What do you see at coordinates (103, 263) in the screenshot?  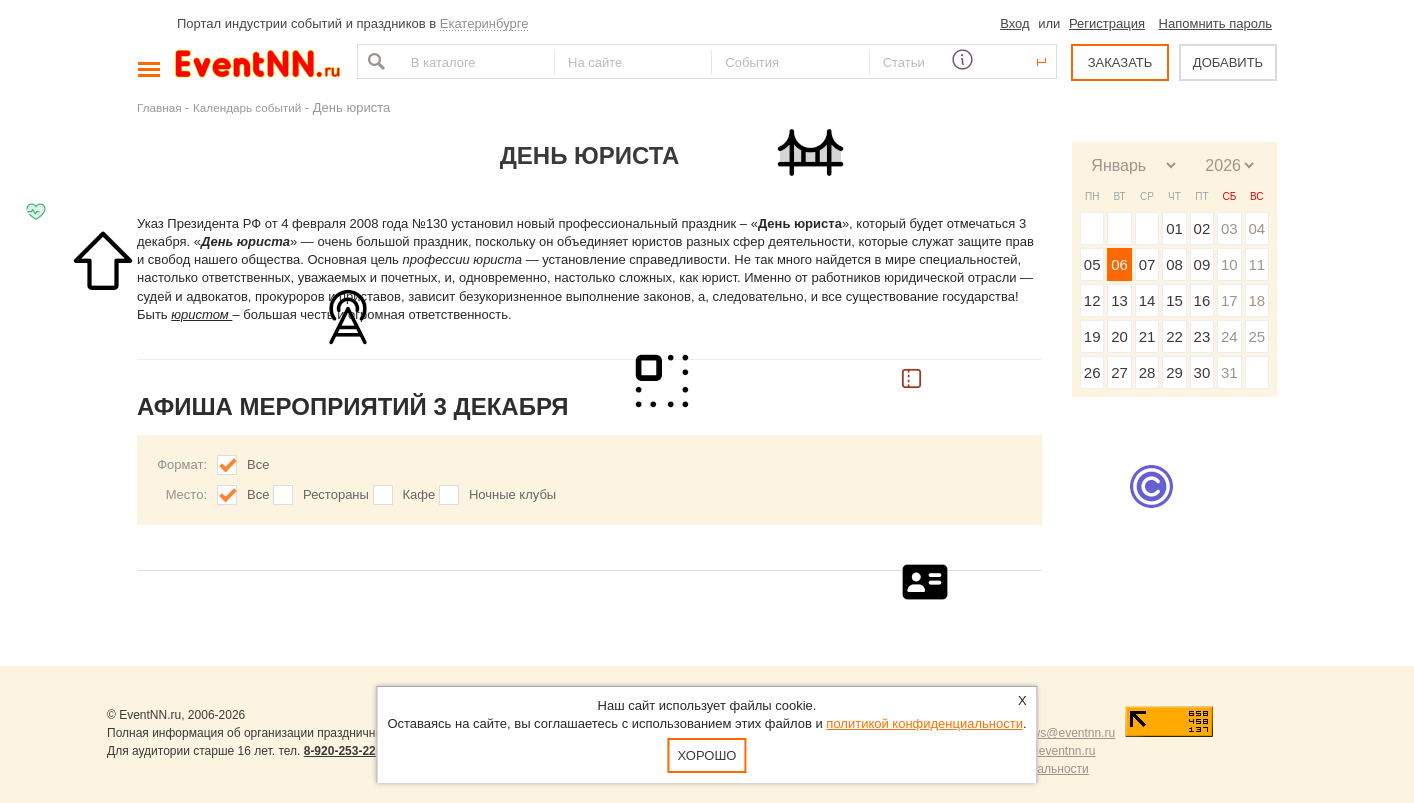 I see `upload a file or content` at bounding box center [103, 263].